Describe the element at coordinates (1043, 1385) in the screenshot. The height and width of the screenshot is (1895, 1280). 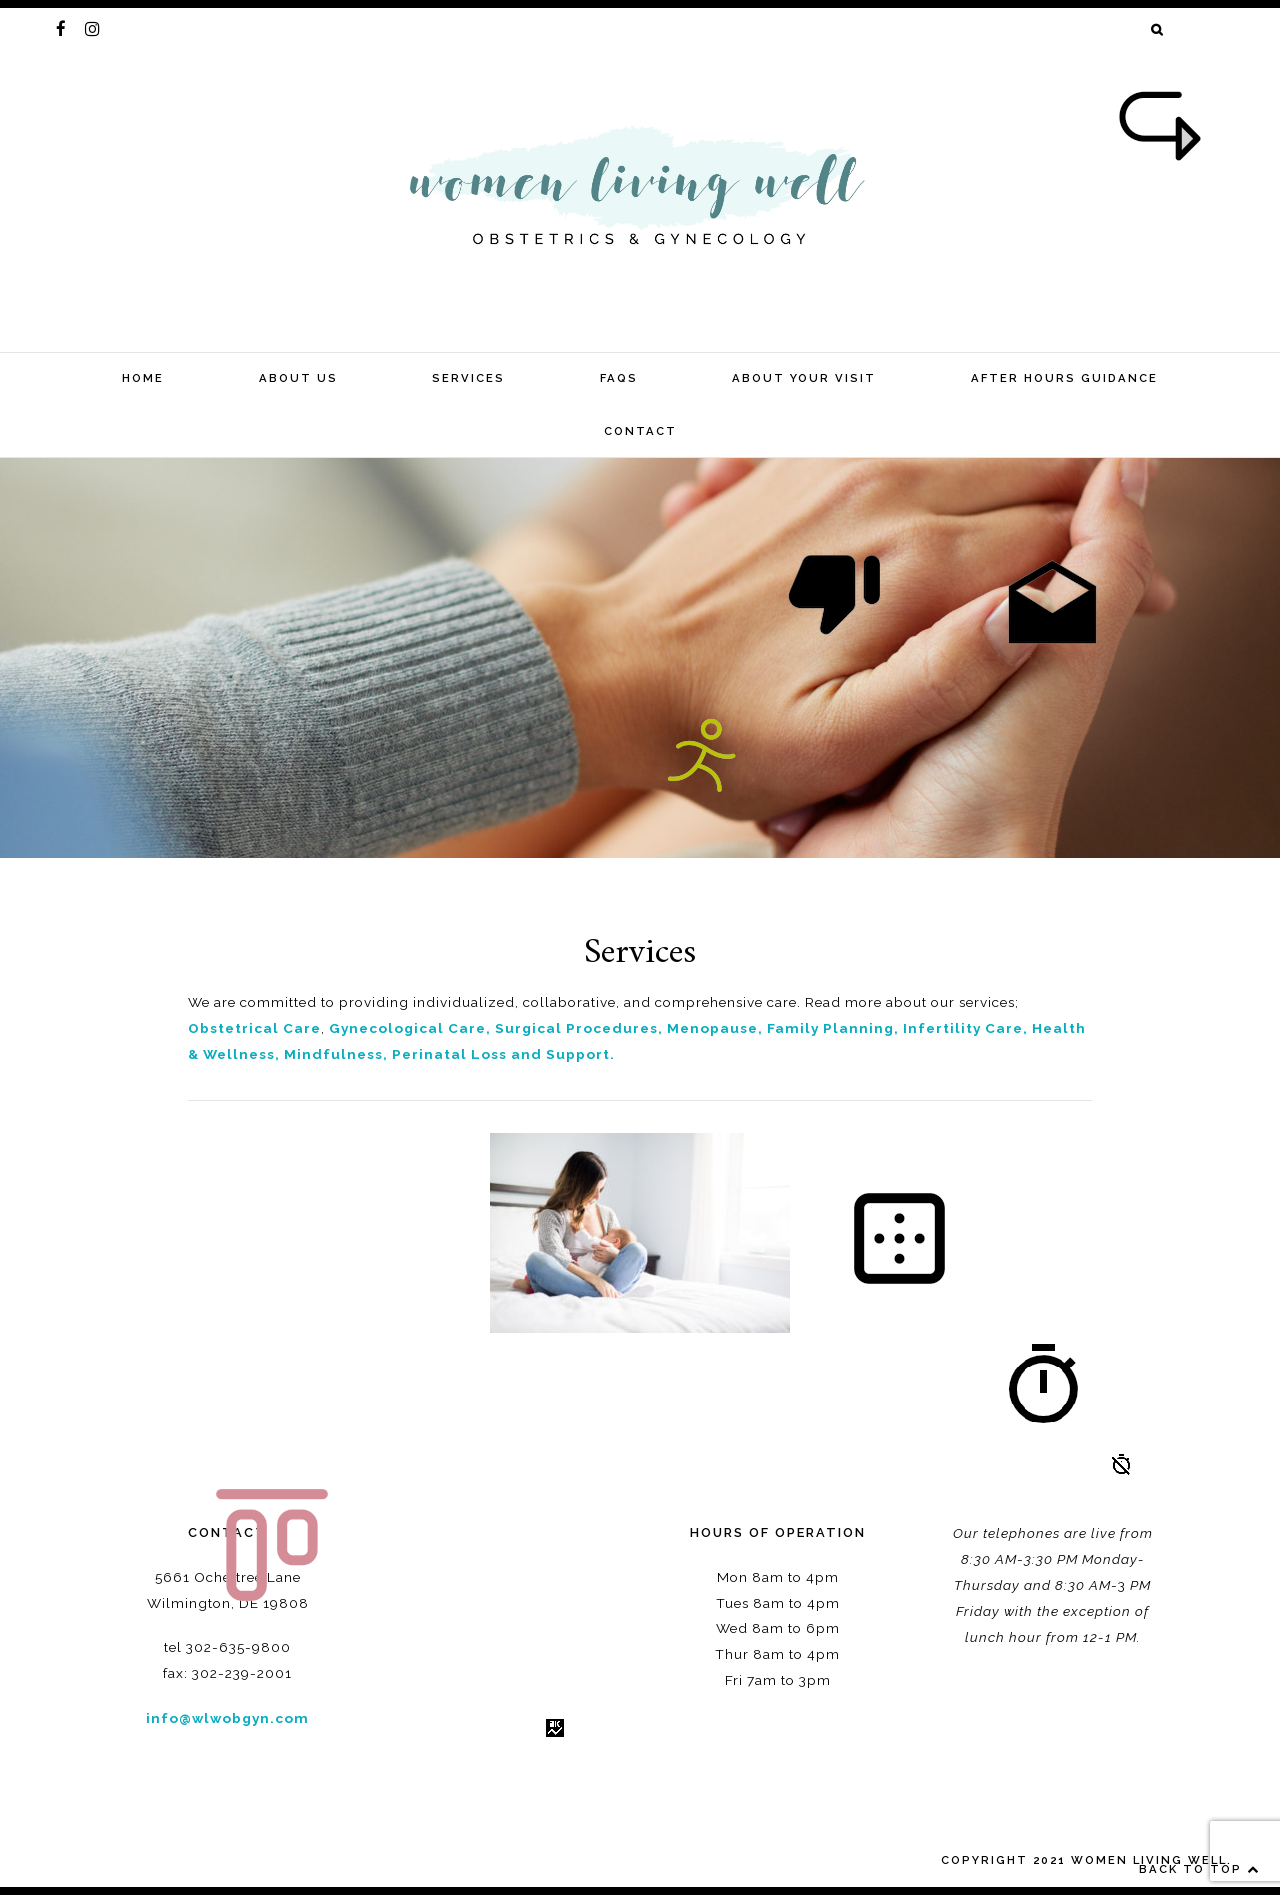
I see `set a countdown timer` at that location.